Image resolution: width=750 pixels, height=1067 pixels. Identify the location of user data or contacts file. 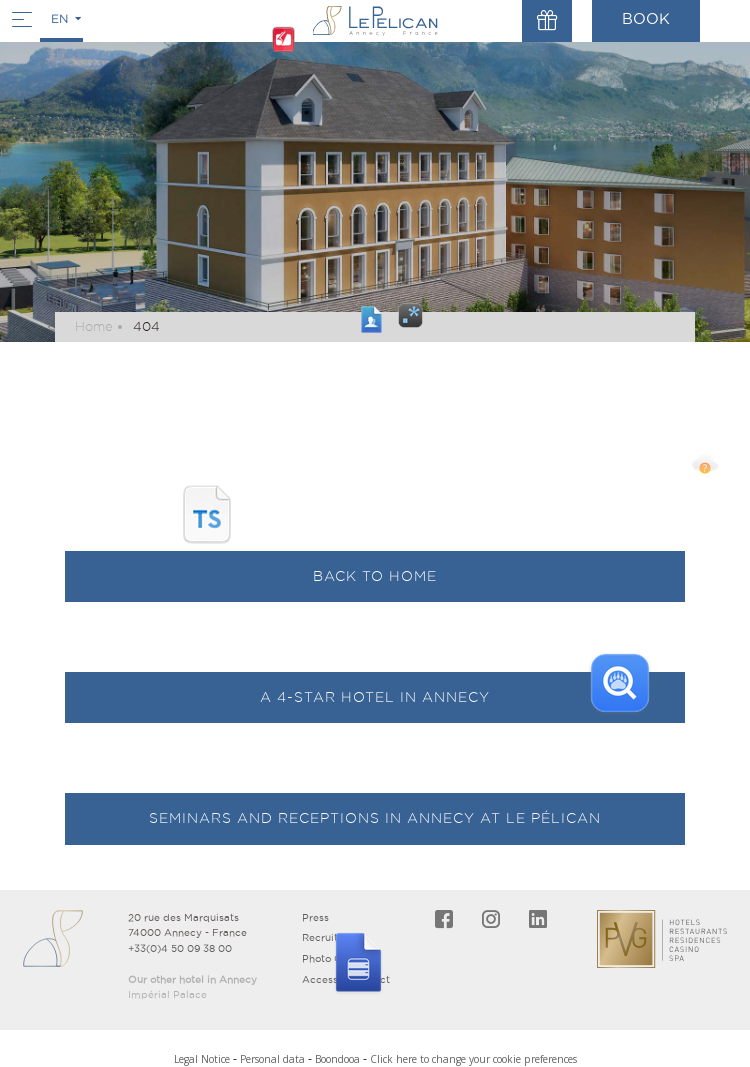
(371, 319).